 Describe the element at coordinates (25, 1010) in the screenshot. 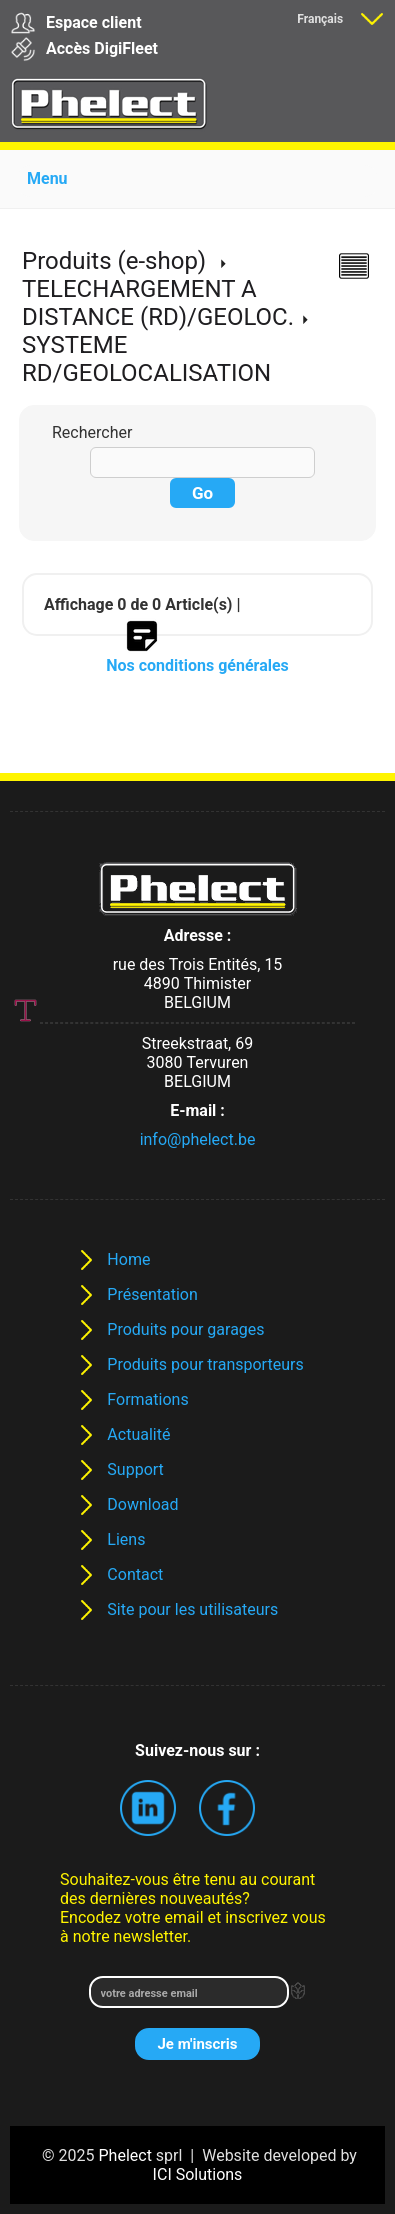

I see `format text or change typography settings` at that location.